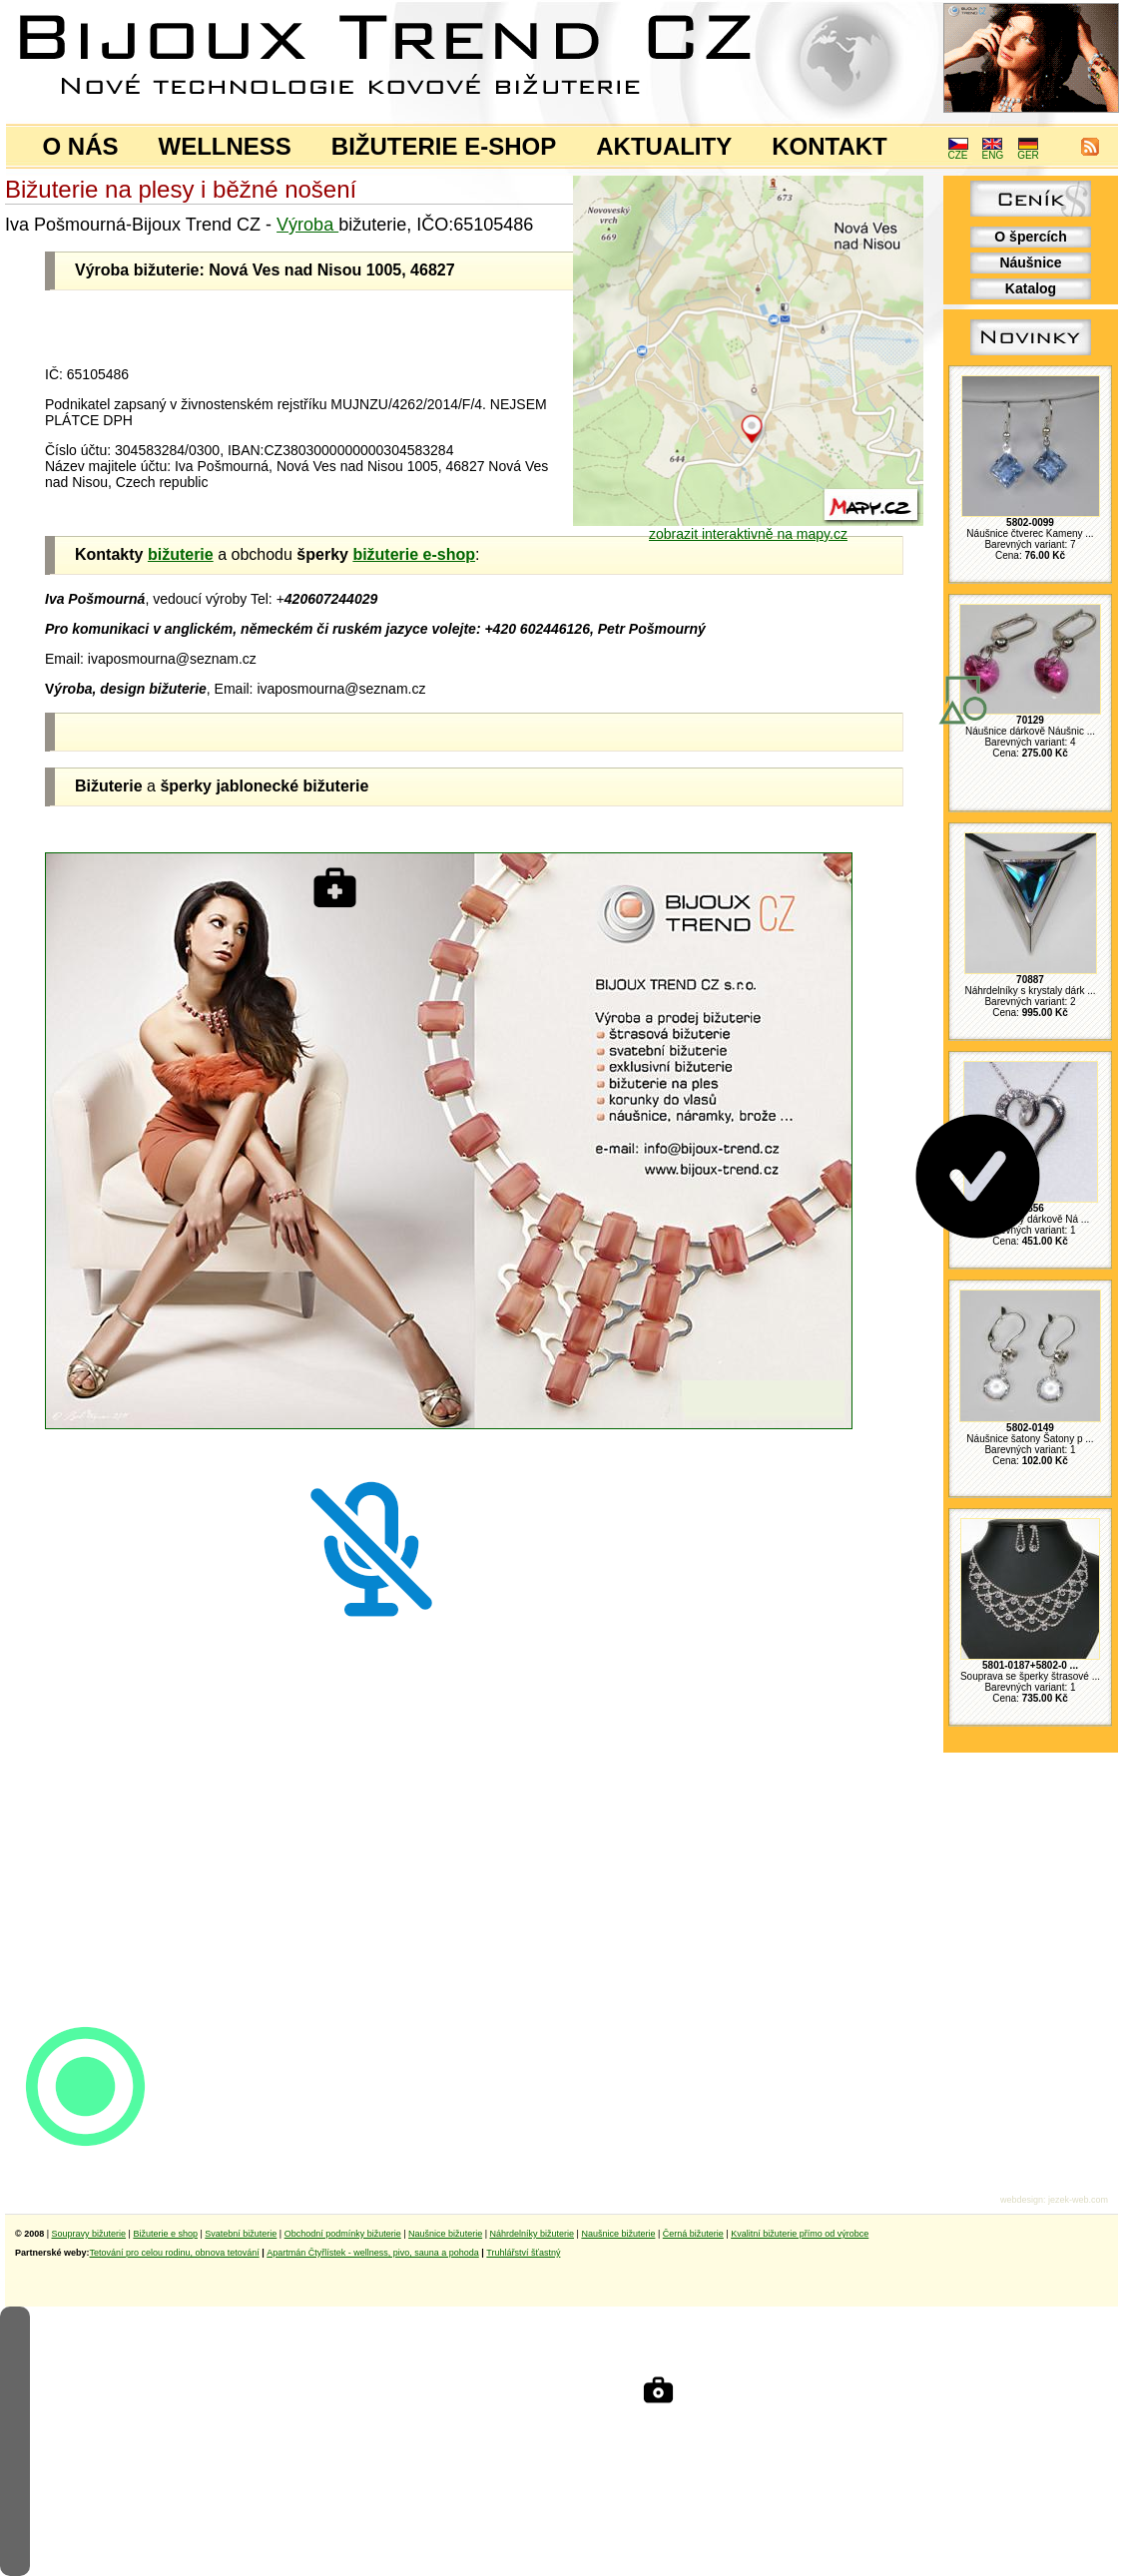 The height and width of the screenshot is (2576, 1123). I want to click on view miscellaneous symbols or special characters, so click(962, 700).